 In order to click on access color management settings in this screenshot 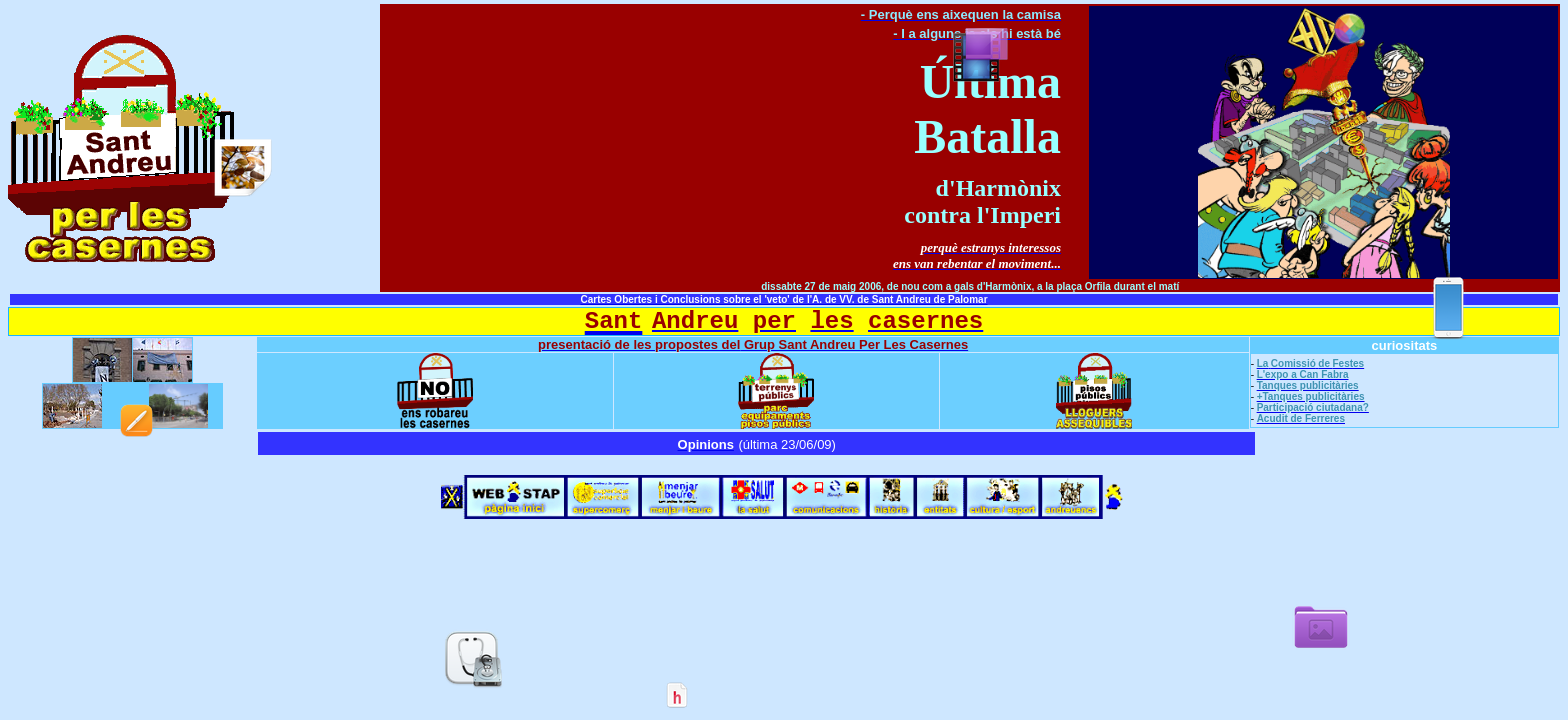, I will do `click(1349, 28)`.